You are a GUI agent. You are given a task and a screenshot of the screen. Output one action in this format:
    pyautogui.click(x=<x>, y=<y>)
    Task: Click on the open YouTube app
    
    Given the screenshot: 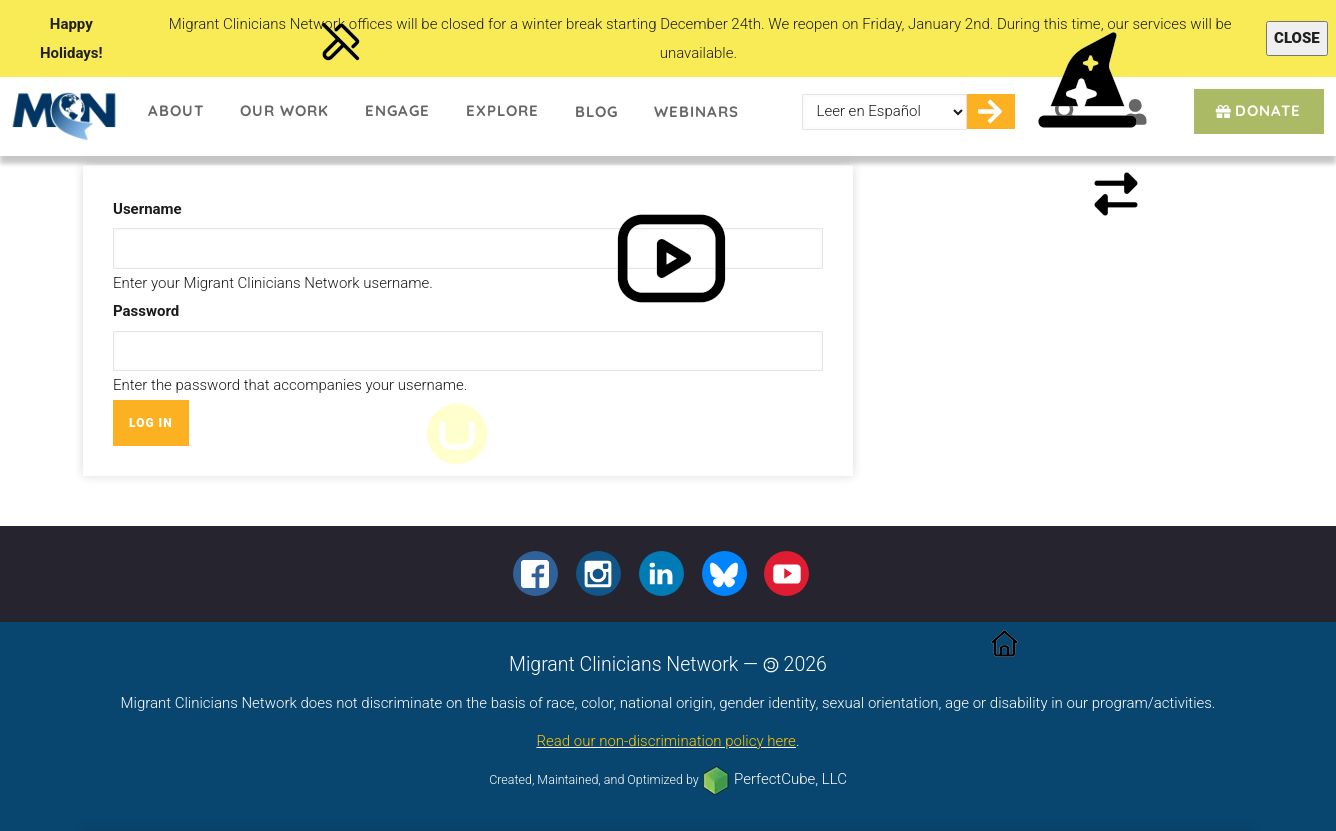 What is the action you would take?
    pyautogui.click(x=671, y=258)
    